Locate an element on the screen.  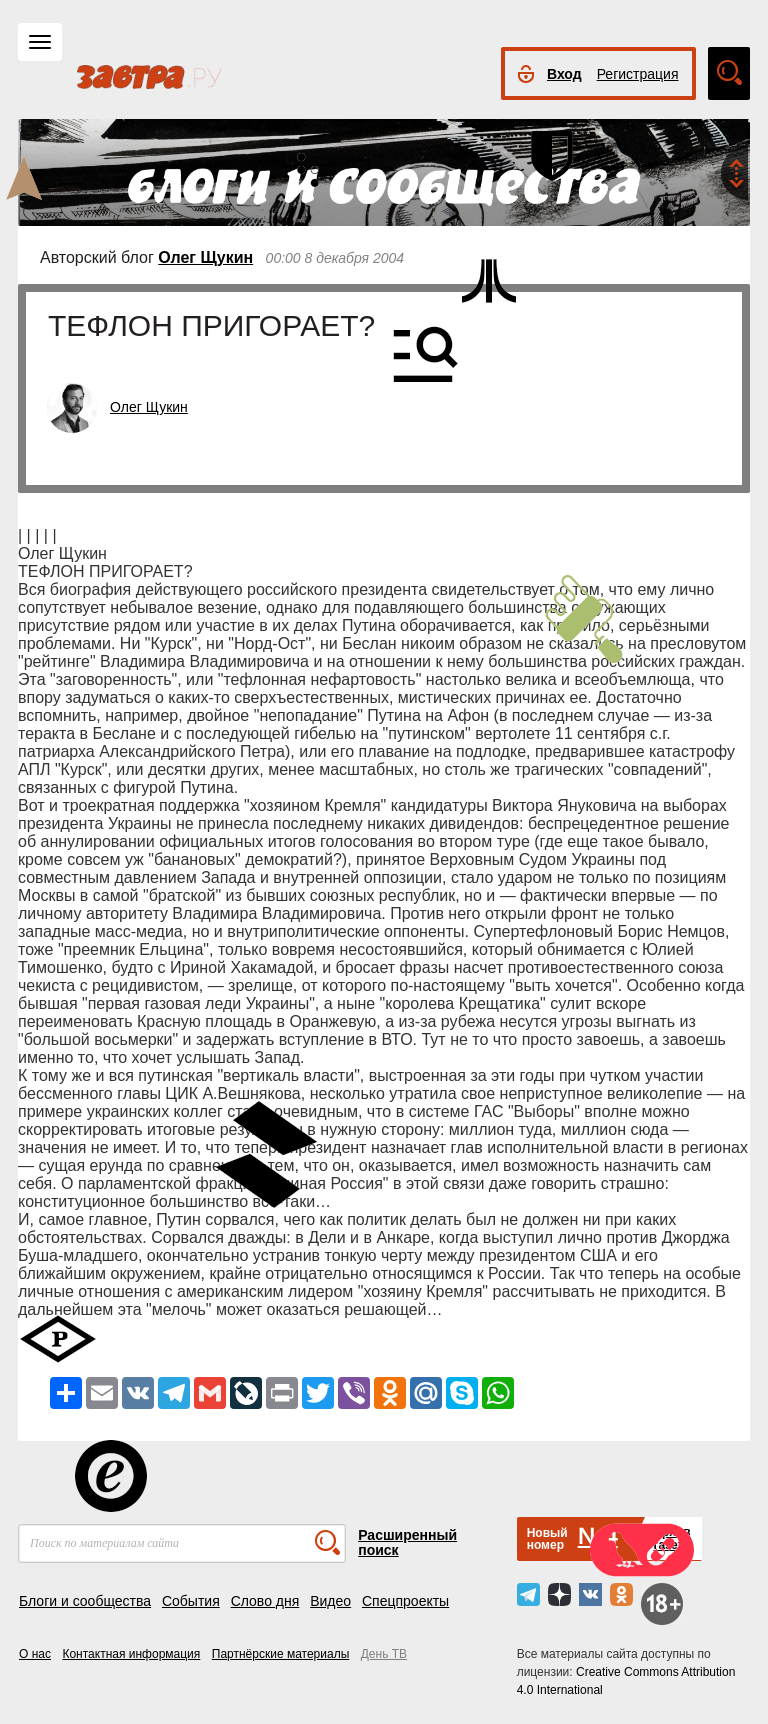
renovate dependency automation service is located at coordinates (584, 619).